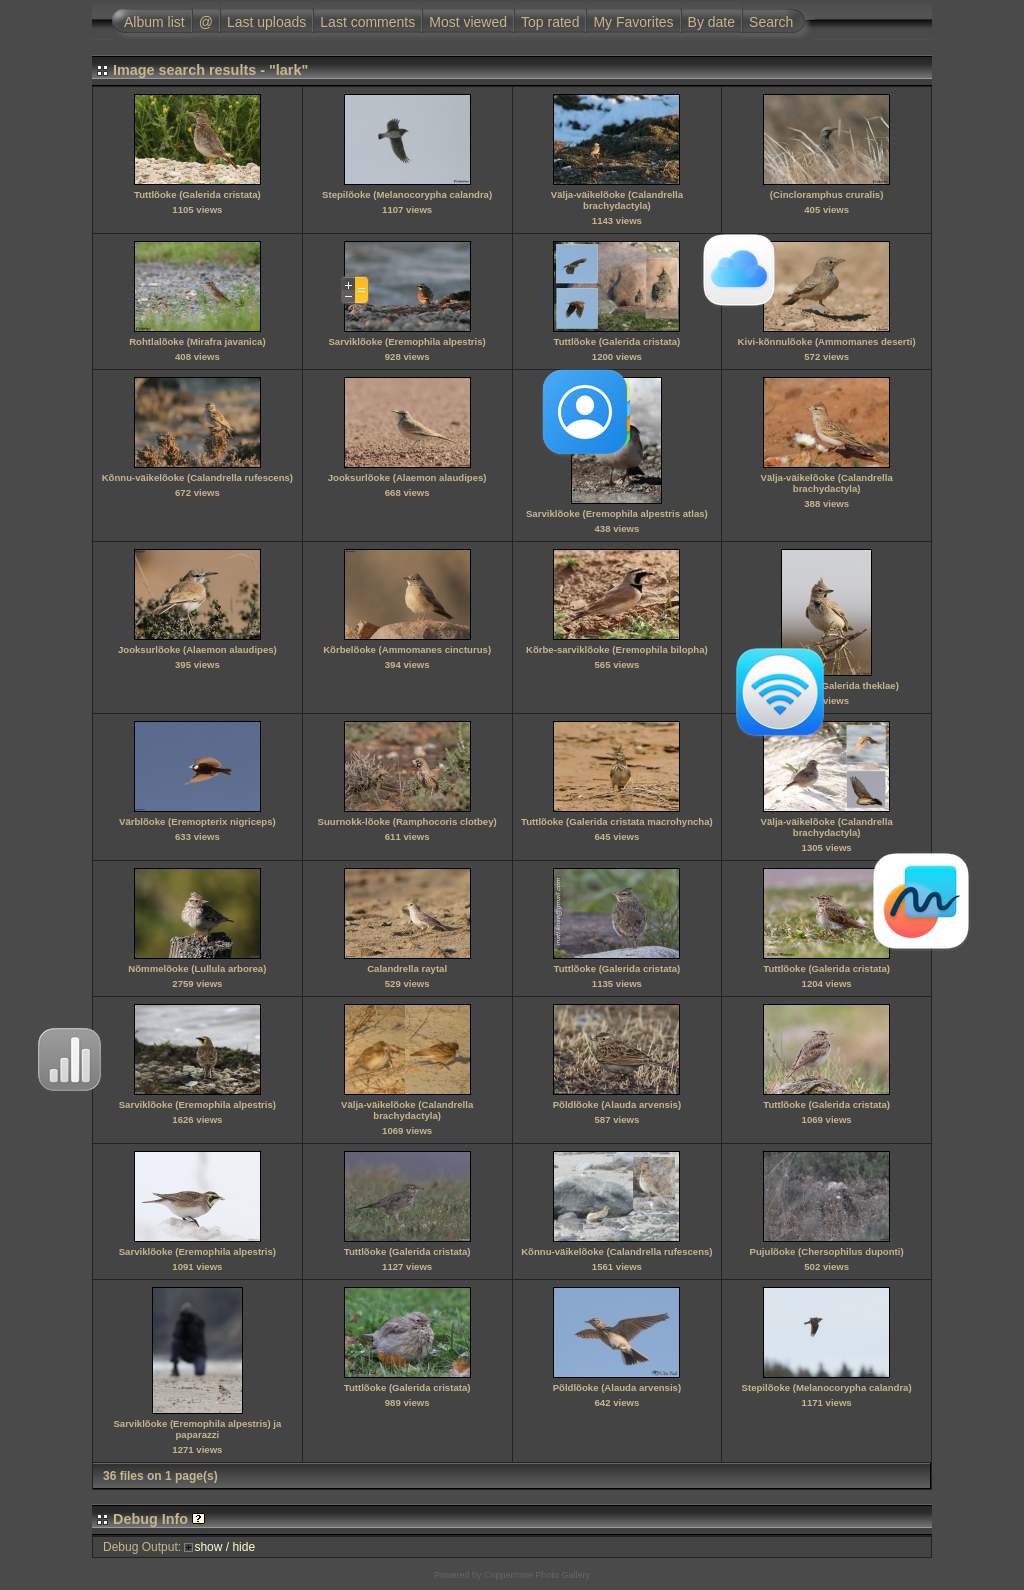 The height and width of the screenshot is (1590, 1024). I want to click on open the communicator app, so click(585, 412).